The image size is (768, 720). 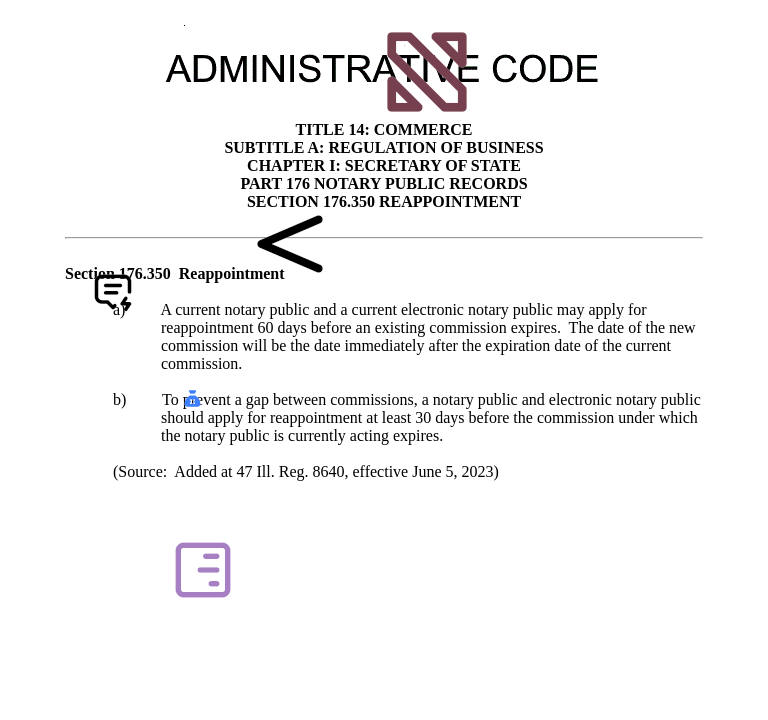 What do you see at coordinates (192, 398) in the screenshot?
I see `remove item from cart or bag` at bounding box center [192, 398].